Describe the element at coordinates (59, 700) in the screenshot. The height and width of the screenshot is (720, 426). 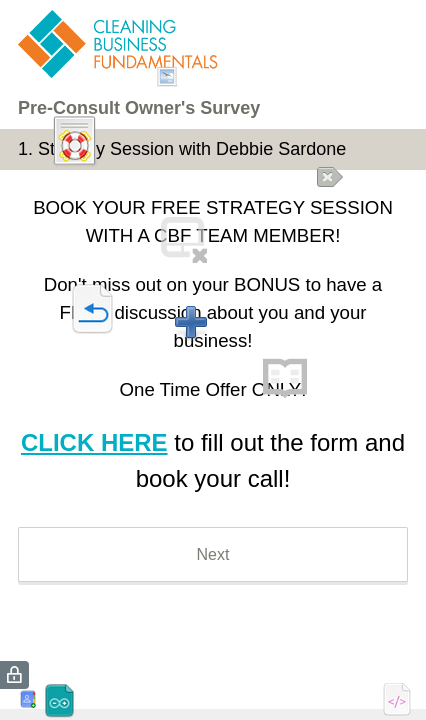
I see `an arduino source code file` at that location.